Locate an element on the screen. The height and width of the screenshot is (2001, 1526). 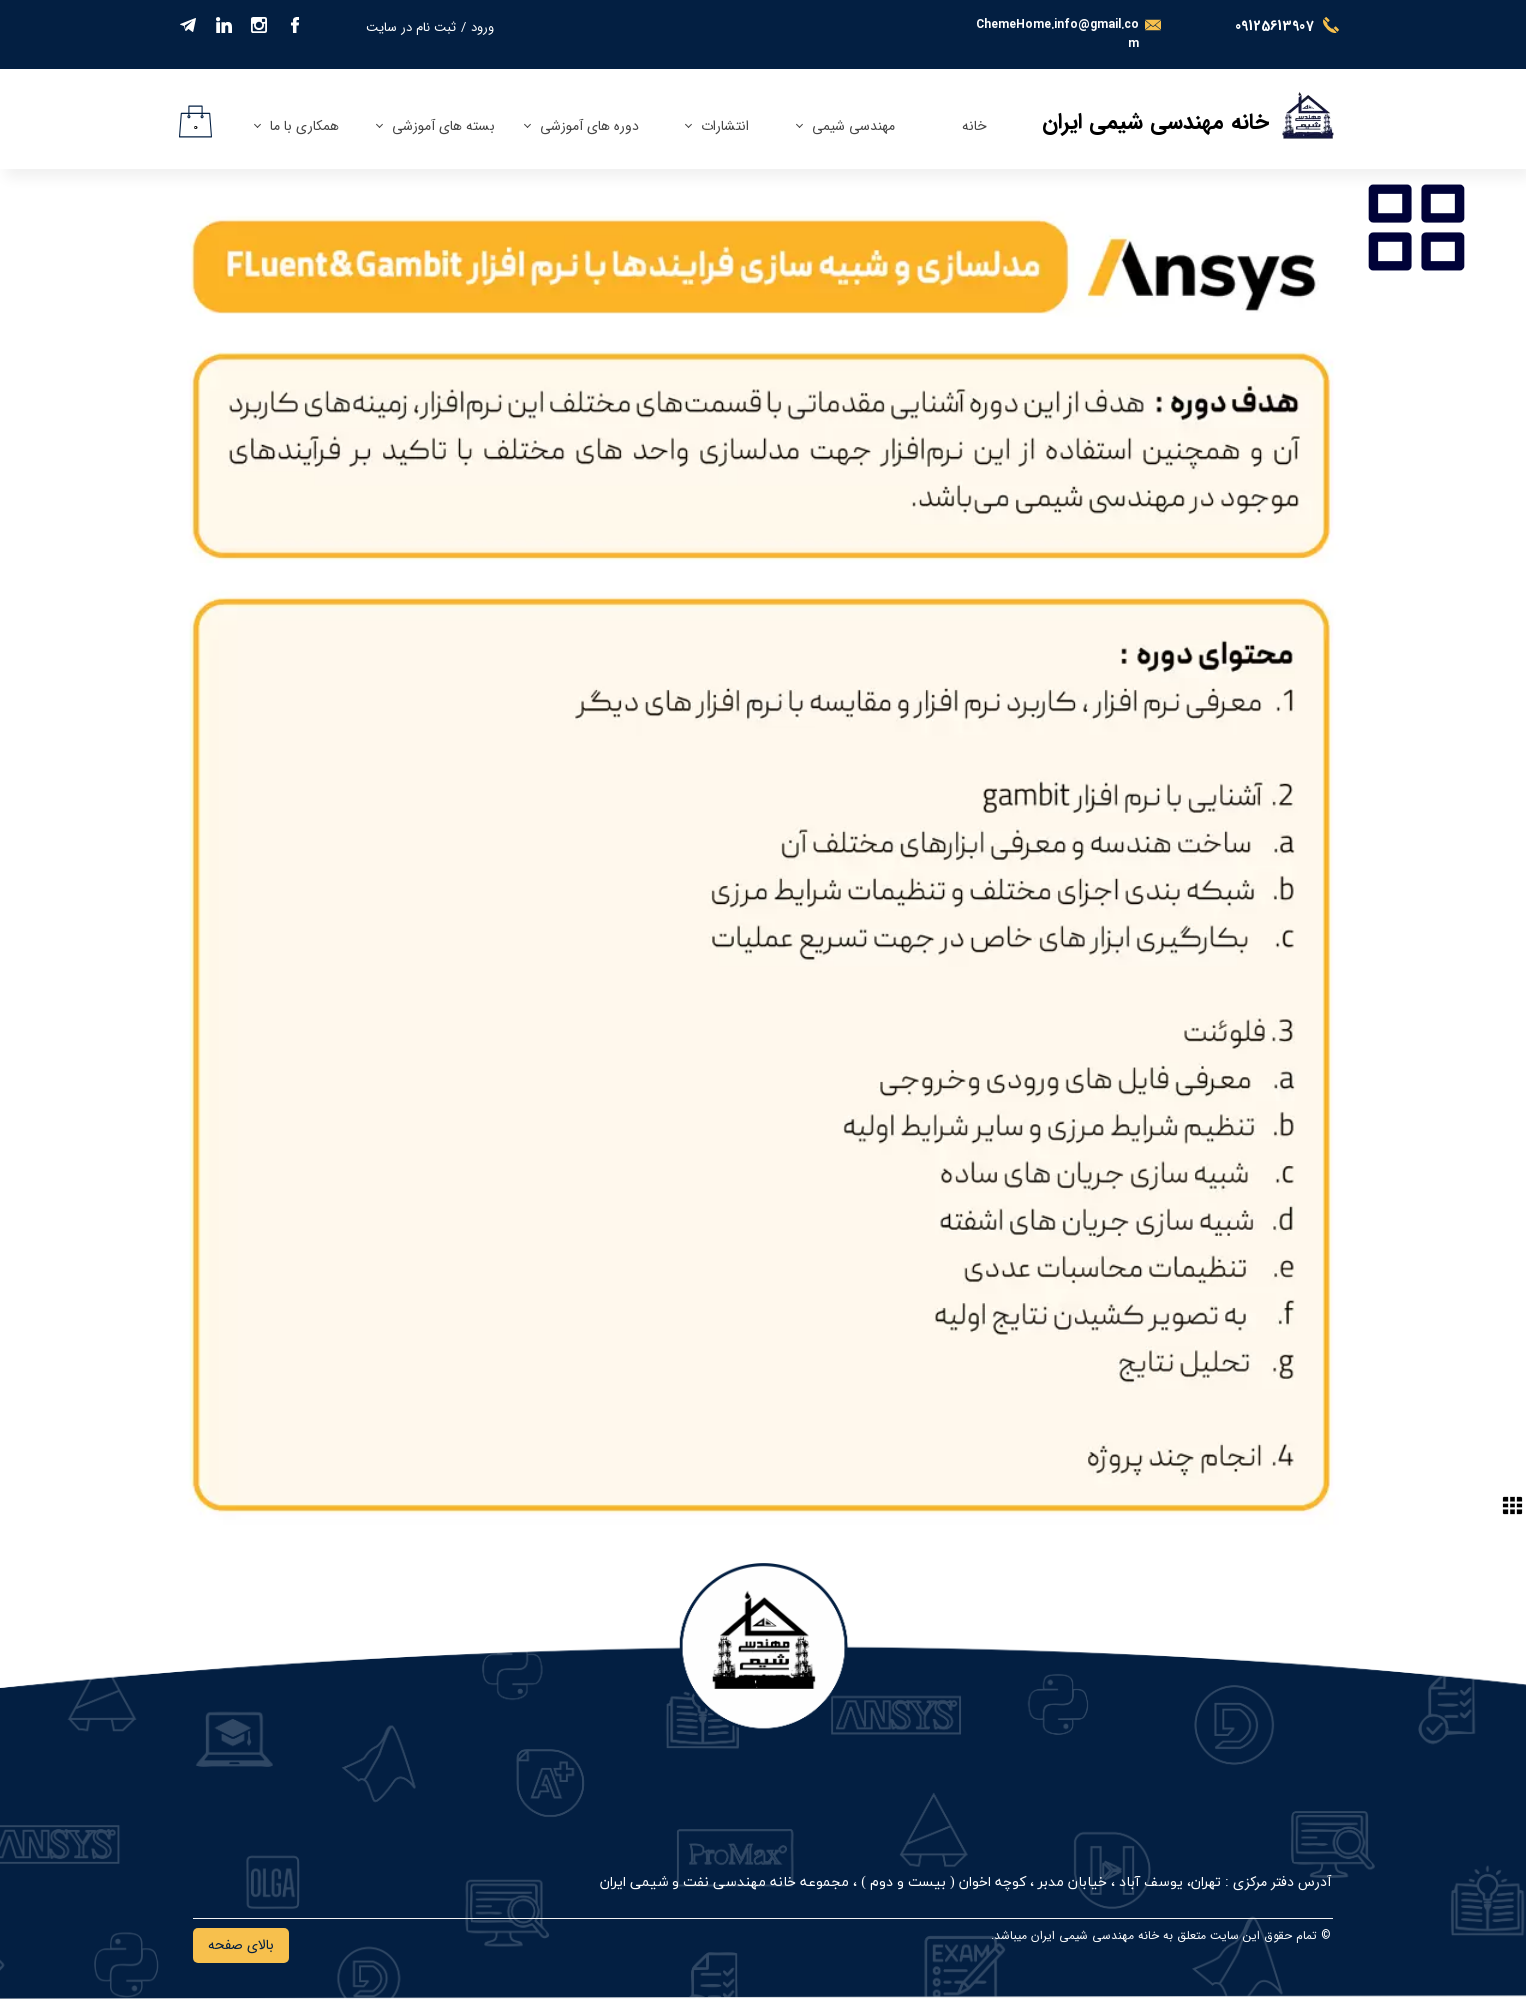
switch to gallery view is located at coordinates (1416, 227).